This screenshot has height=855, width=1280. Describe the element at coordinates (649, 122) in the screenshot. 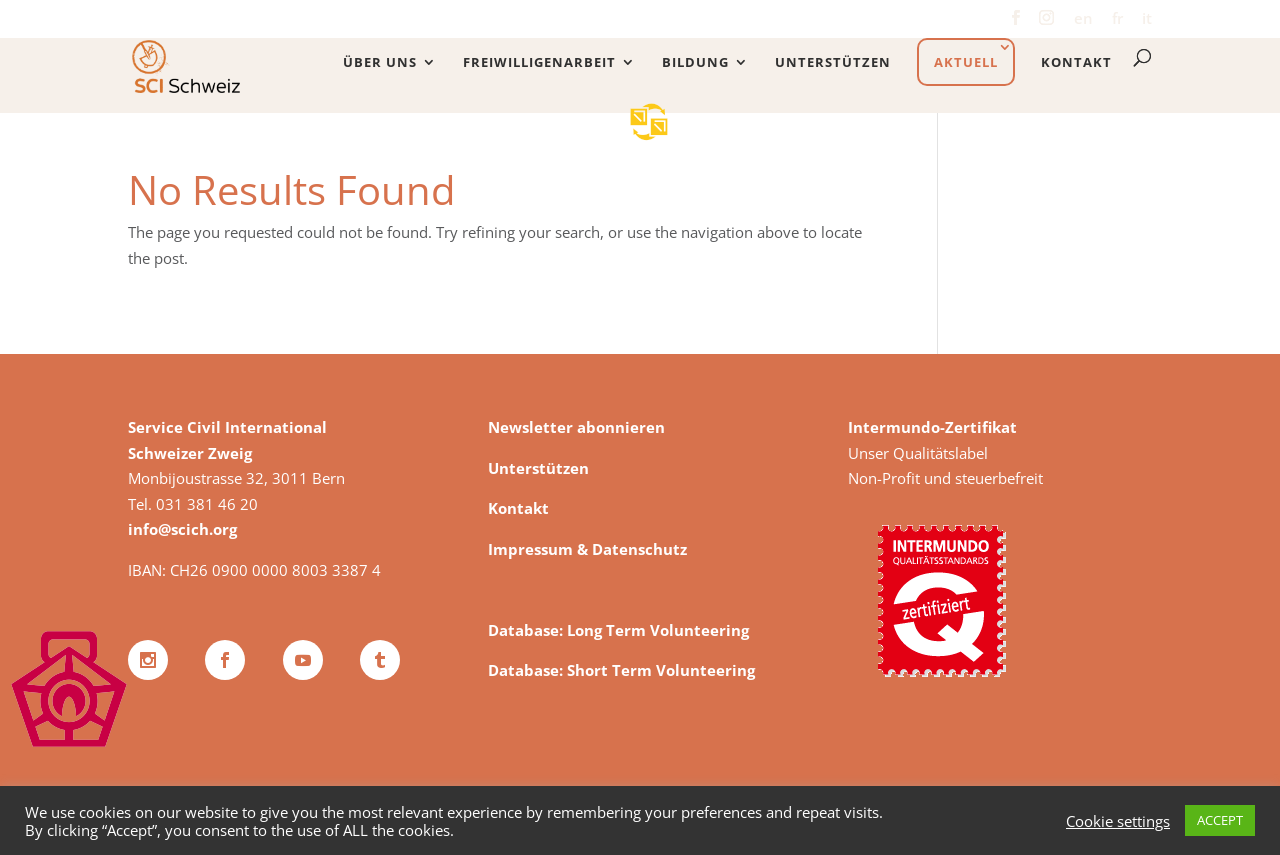

I see `initiate a trade or exchange between players` at that location.